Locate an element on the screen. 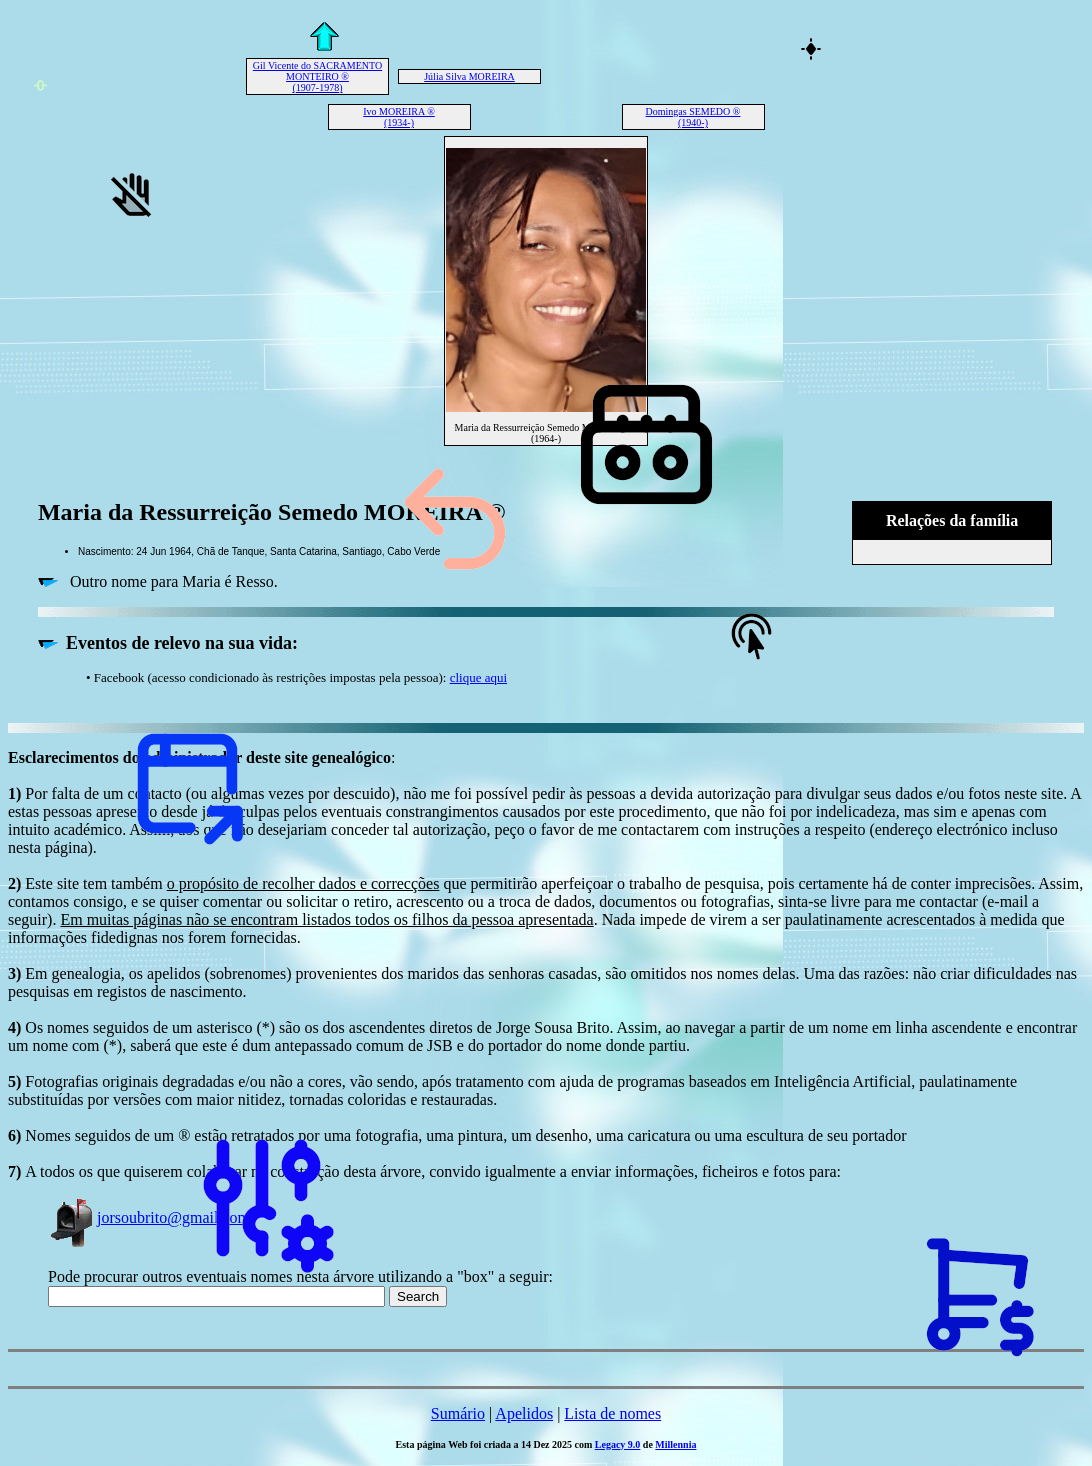 The image size is (1092, 1466). do not touch or interact with this element is located at coordinates (132, 195).